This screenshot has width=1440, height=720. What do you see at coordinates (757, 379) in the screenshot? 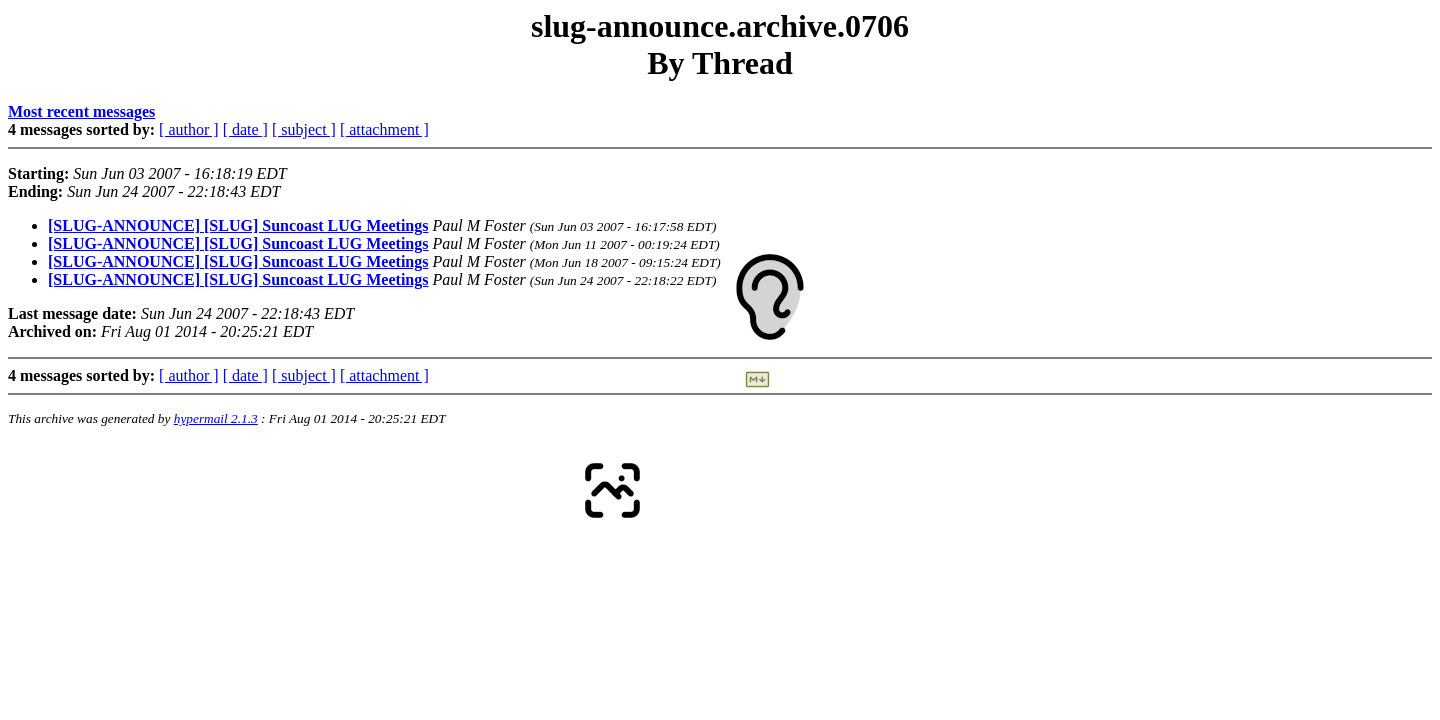
I see `indicates markdown formatting is supported` at bounding box center [757, 379].